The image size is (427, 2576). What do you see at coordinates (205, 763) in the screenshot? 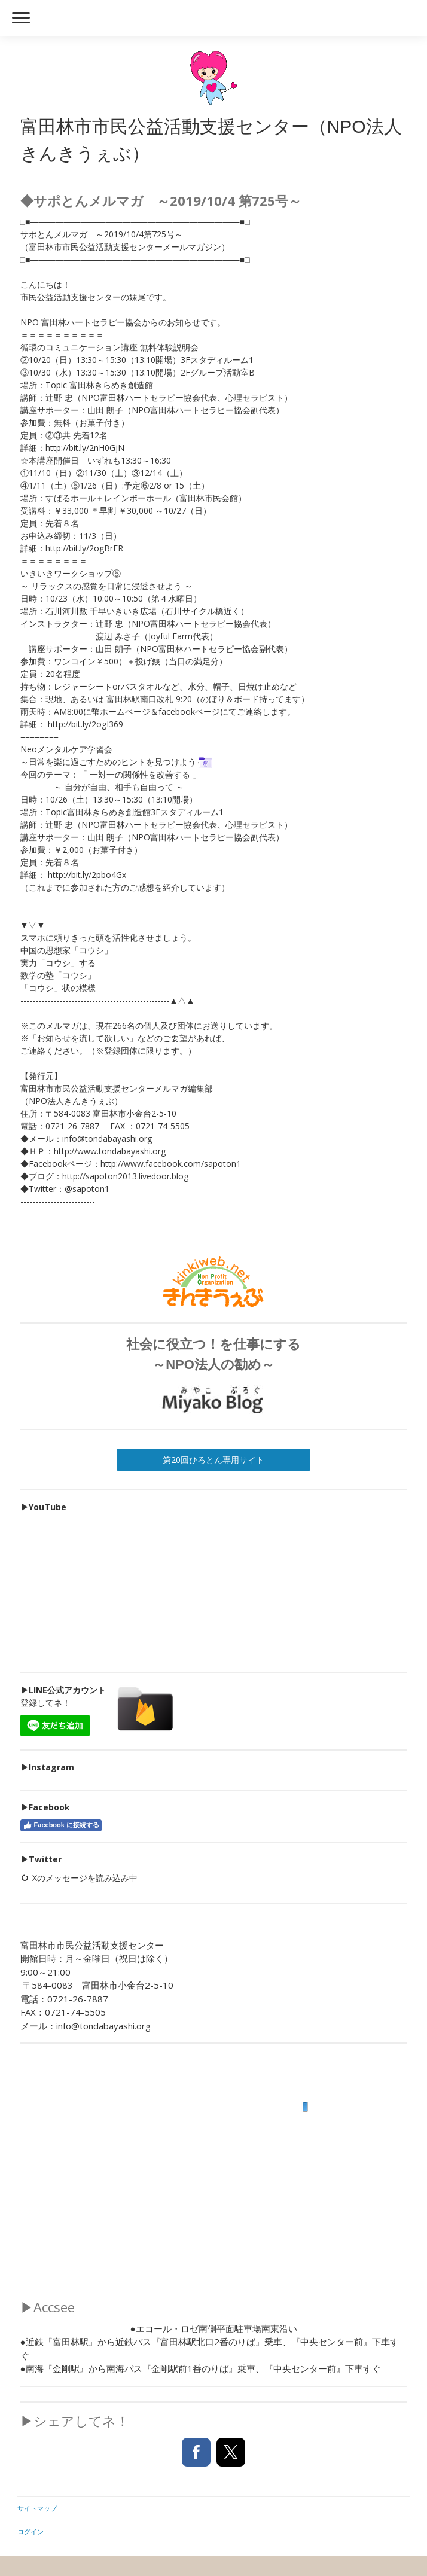
I see `open the maui framework project folder` at bounding box center [205, 763].